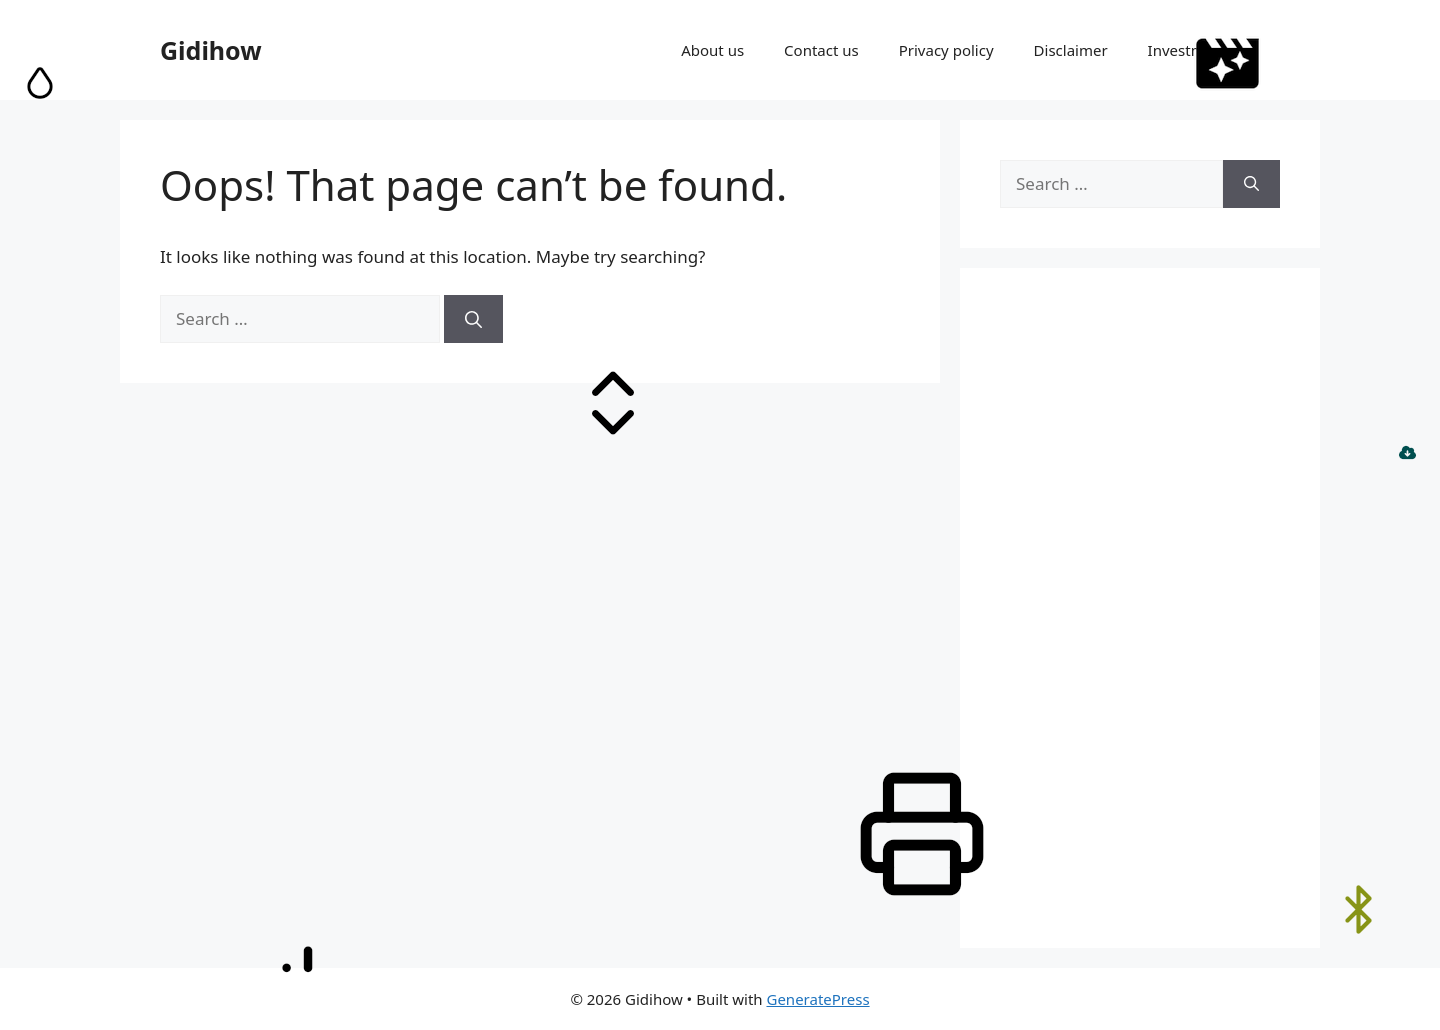 The width and height of the screenshot is (1440, 1030). What do you see at coordinates (329, 933) in the screenshot?
I see `indicates weak signal strength` at bounding box center [329, 933].